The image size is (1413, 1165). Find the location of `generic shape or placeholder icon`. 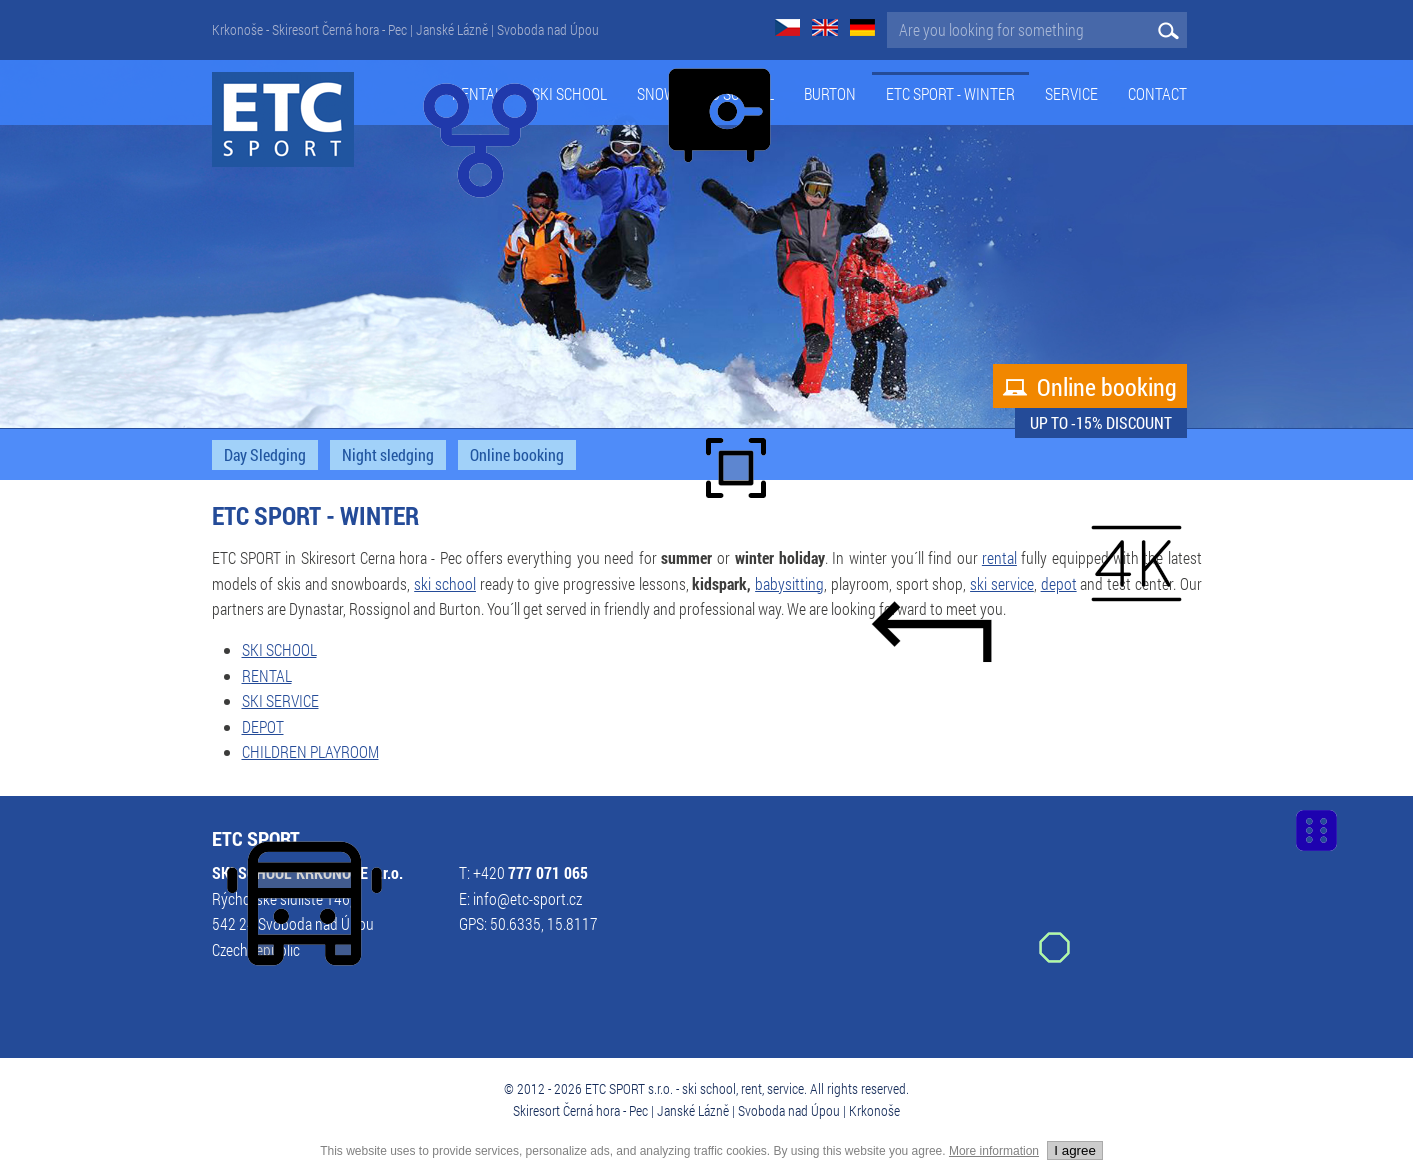

generic shape or placeholder icon is located at coordinates (1054, 947).